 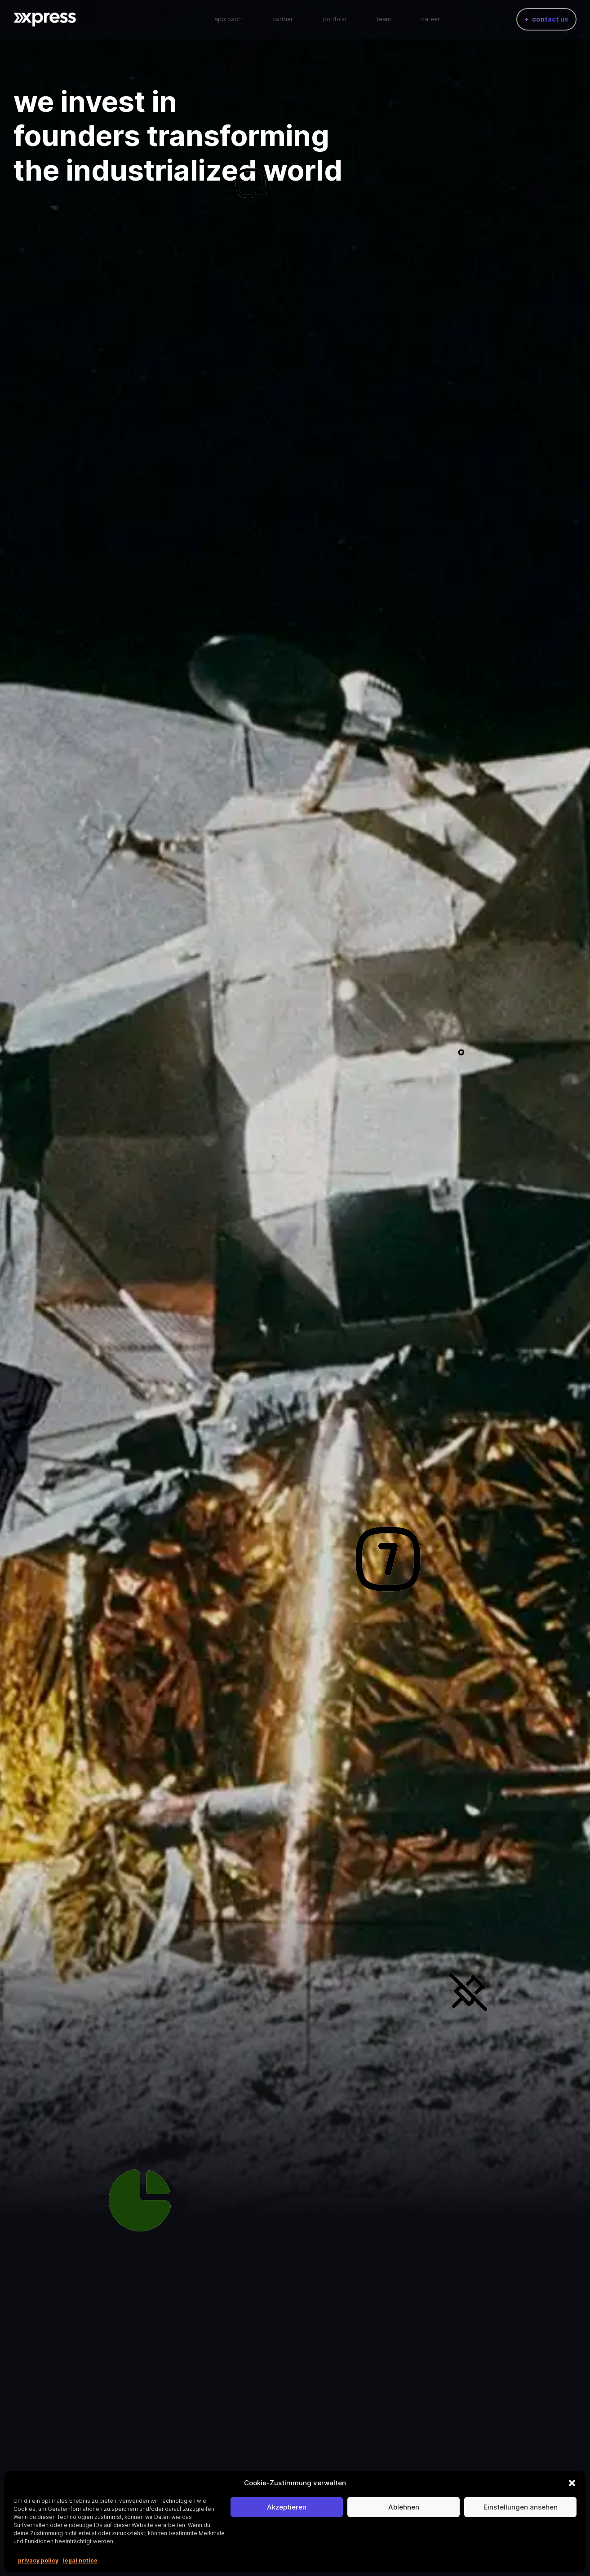 What do you see at coordinates (388, 1559) in the screenshot?
I see `indicates step 7 in a multi-step process` at bounding box center [388, 1559].